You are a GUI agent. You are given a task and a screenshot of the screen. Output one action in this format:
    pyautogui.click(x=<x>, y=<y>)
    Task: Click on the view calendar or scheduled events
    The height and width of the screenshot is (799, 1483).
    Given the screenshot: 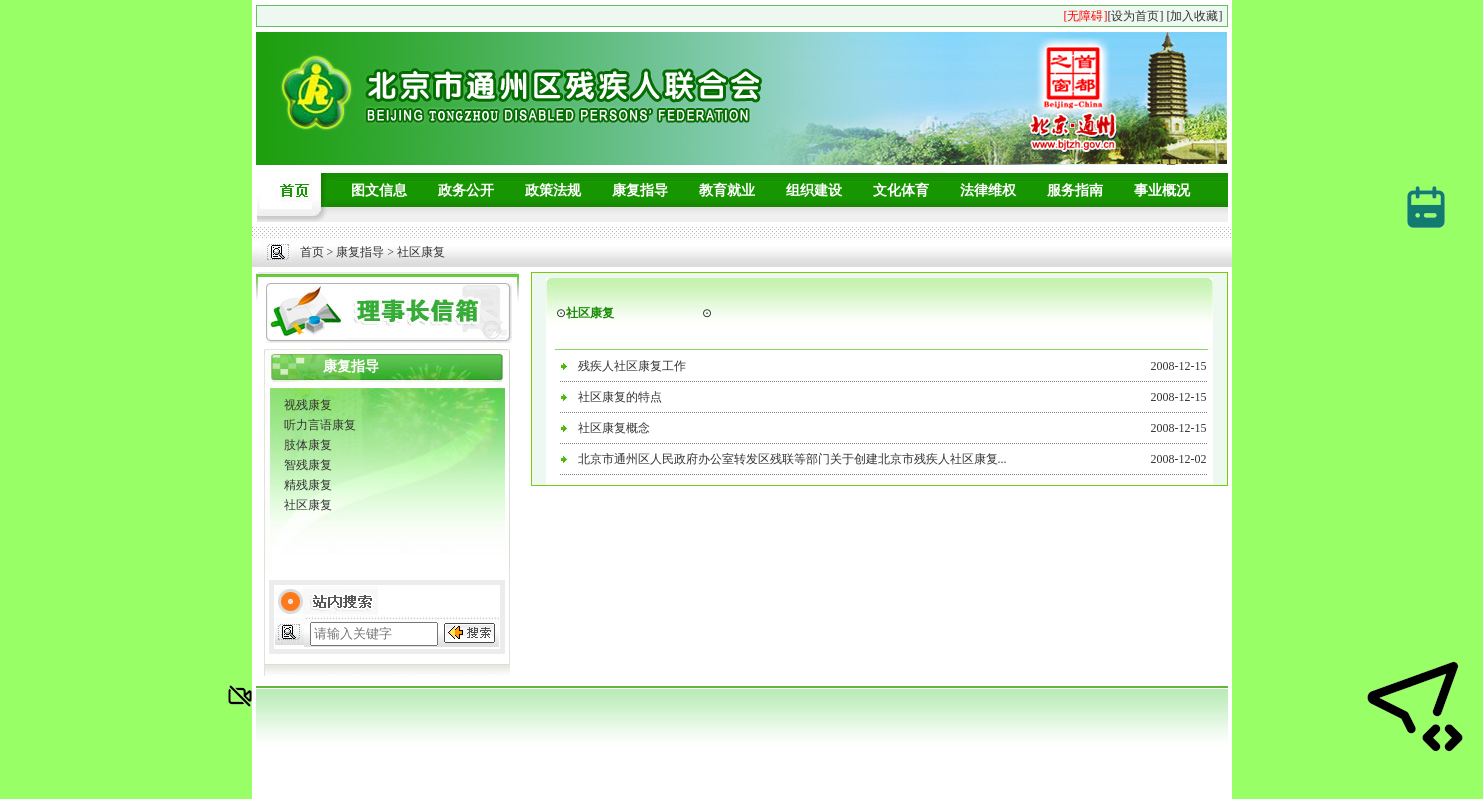 What is the action you would take?
    pyautogui.click(x=1426, y=207)
    